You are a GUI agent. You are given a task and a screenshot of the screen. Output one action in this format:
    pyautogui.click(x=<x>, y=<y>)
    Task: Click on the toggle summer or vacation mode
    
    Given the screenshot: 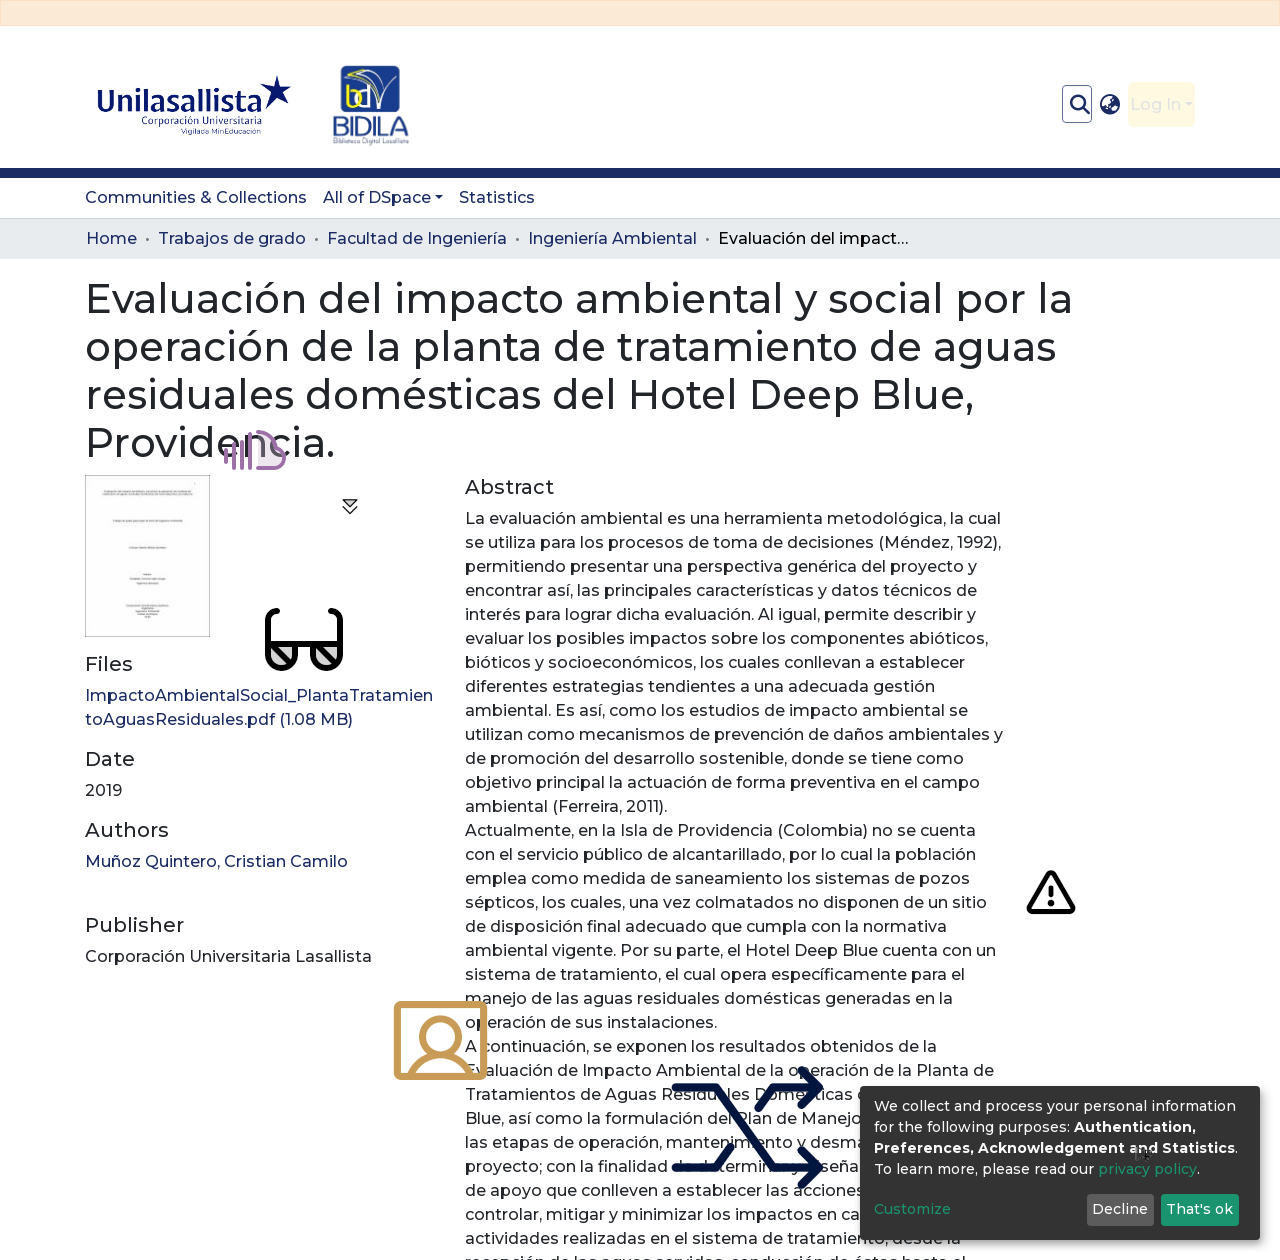 What is the action you would take?
    pyautogui.click(x=304, y=641)
    